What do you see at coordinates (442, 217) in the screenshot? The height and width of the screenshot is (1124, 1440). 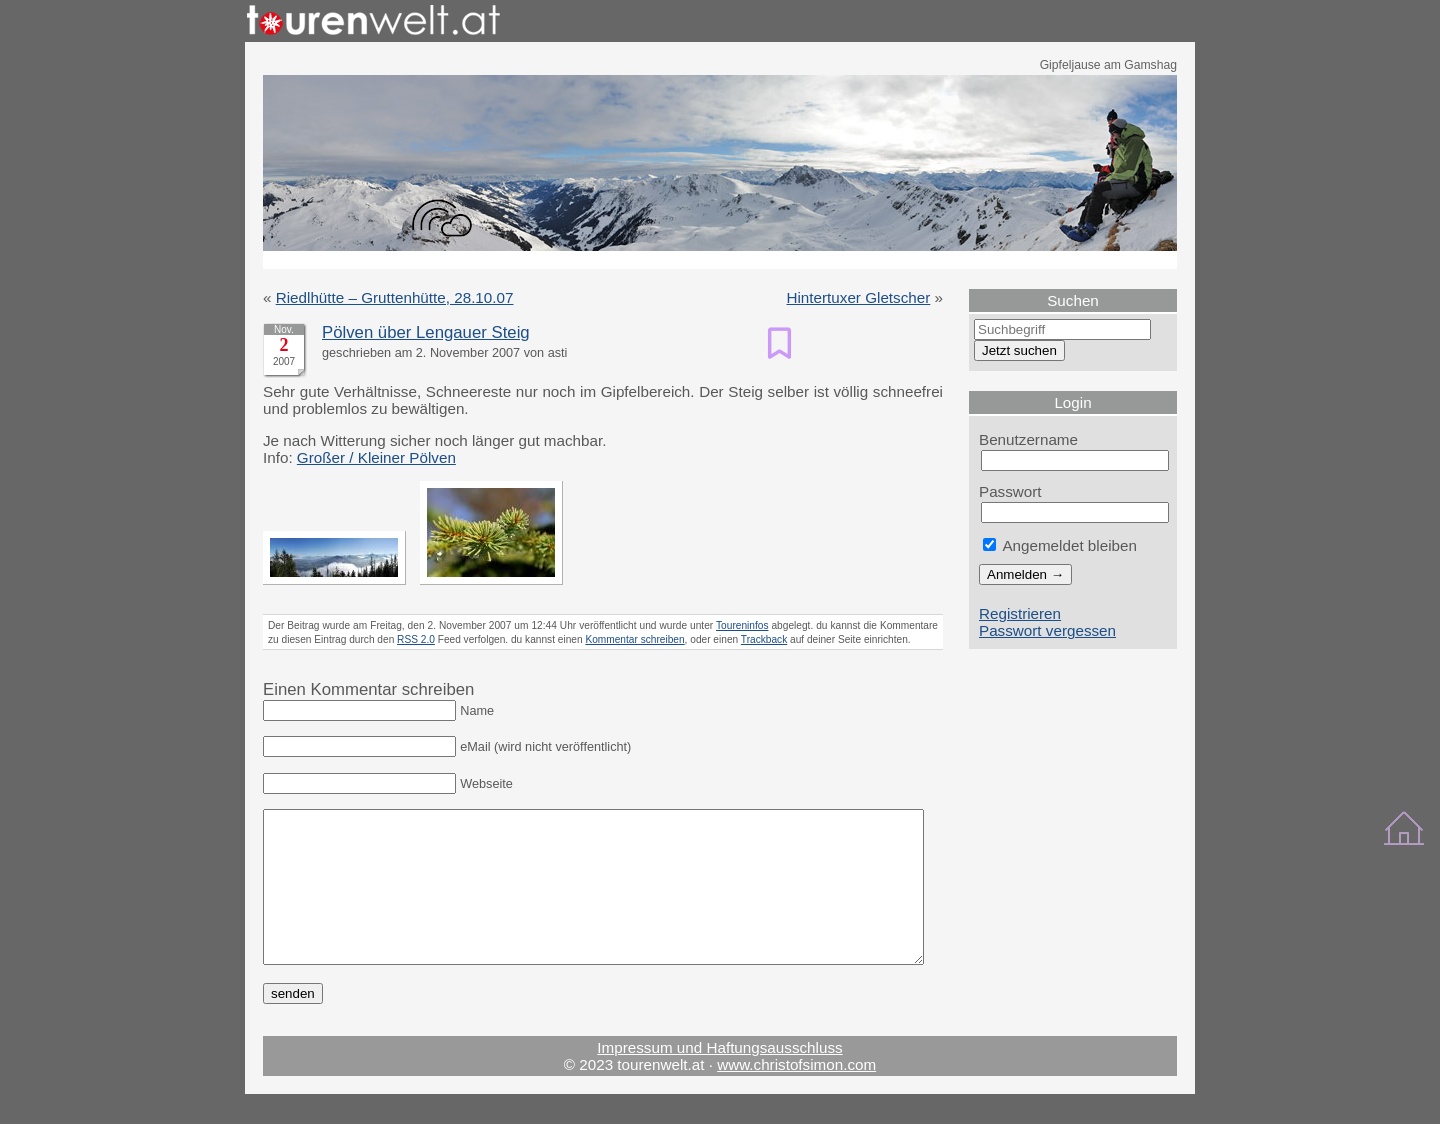 I see `view weather conditions` at bounding box center [442, 217].